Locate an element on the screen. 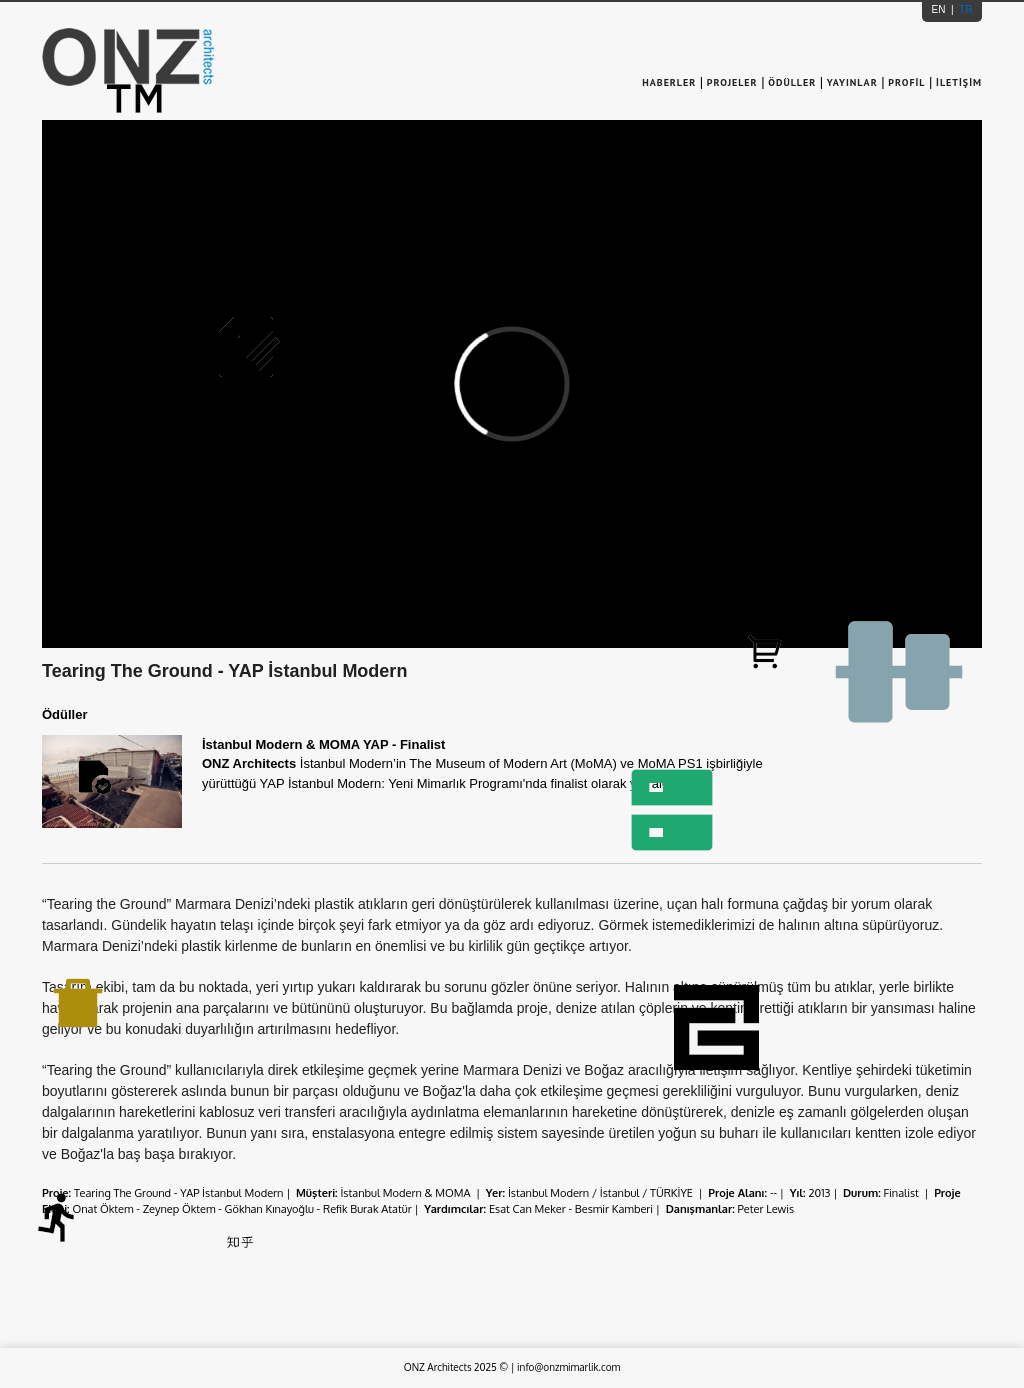 The height and width of the screenshot is (1388, 1024). access server settings or management is located at coordinates (672, 810).